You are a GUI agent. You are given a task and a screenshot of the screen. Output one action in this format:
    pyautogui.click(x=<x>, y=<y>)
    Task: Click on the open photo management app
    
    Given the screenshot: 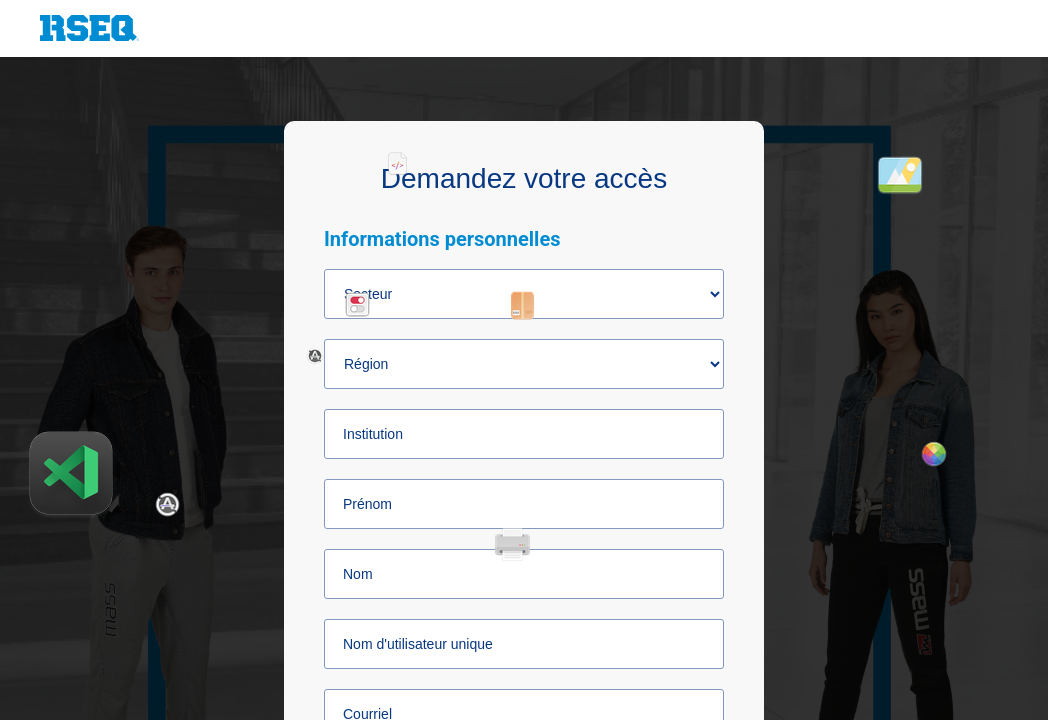 What is the action you would take?
    pyautogui.click(x=900, y=175)
    